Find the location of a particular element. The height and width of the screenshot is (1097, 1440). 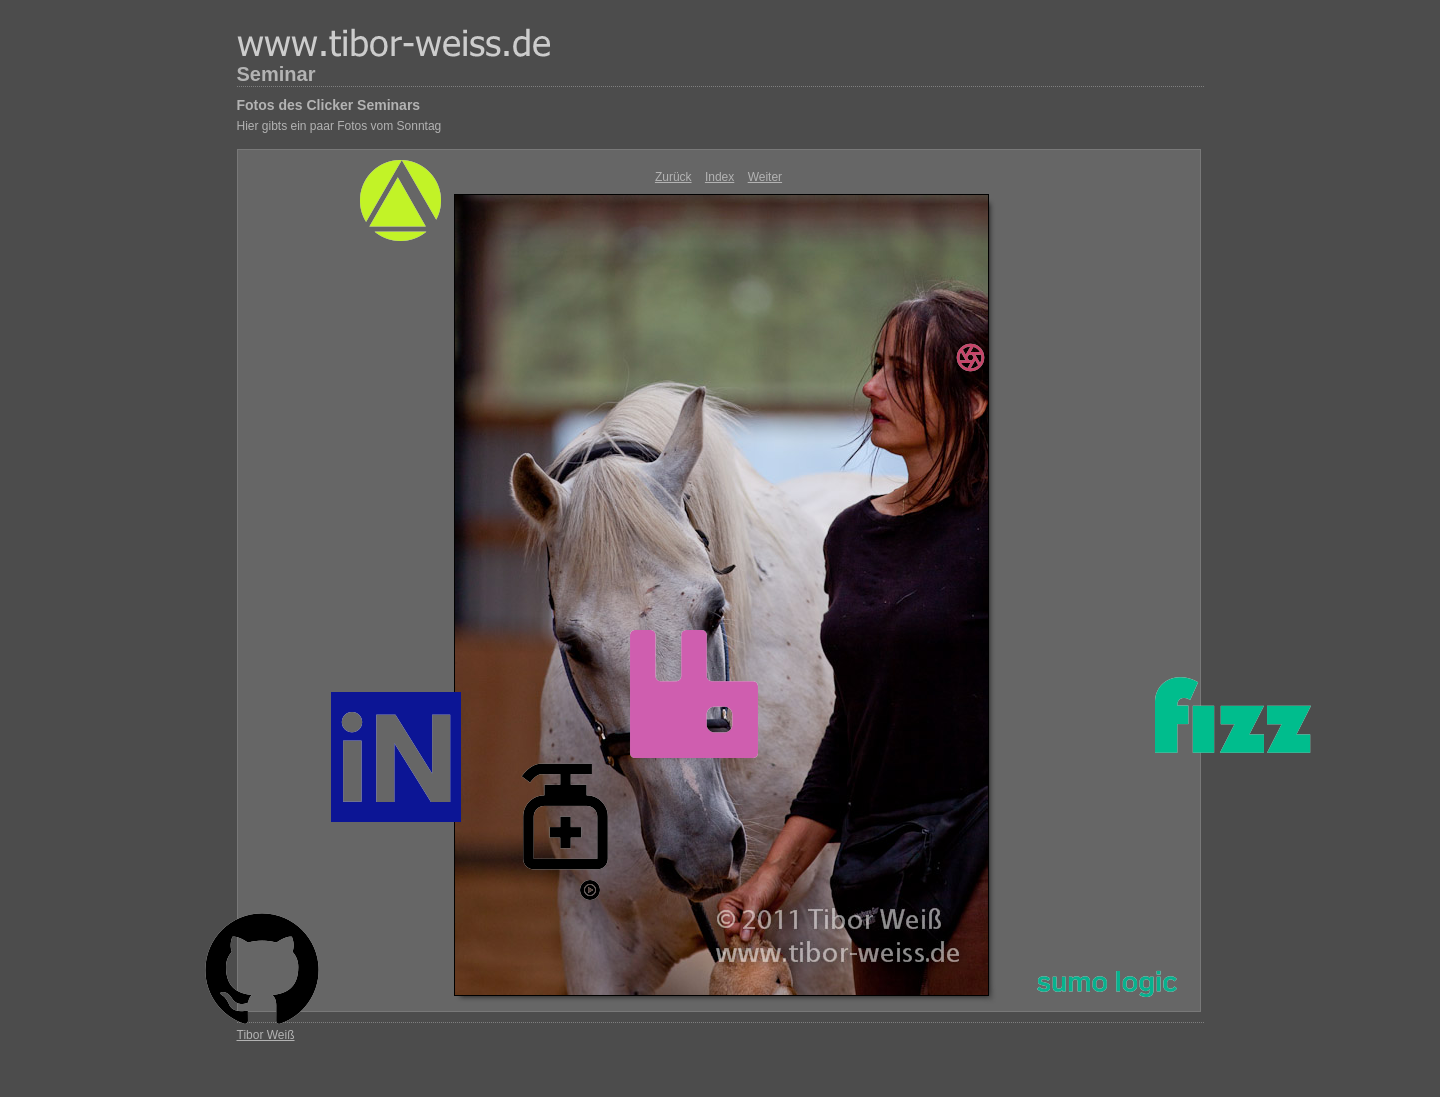

access hand sanitizer station location is located at coordinates (565, 816).